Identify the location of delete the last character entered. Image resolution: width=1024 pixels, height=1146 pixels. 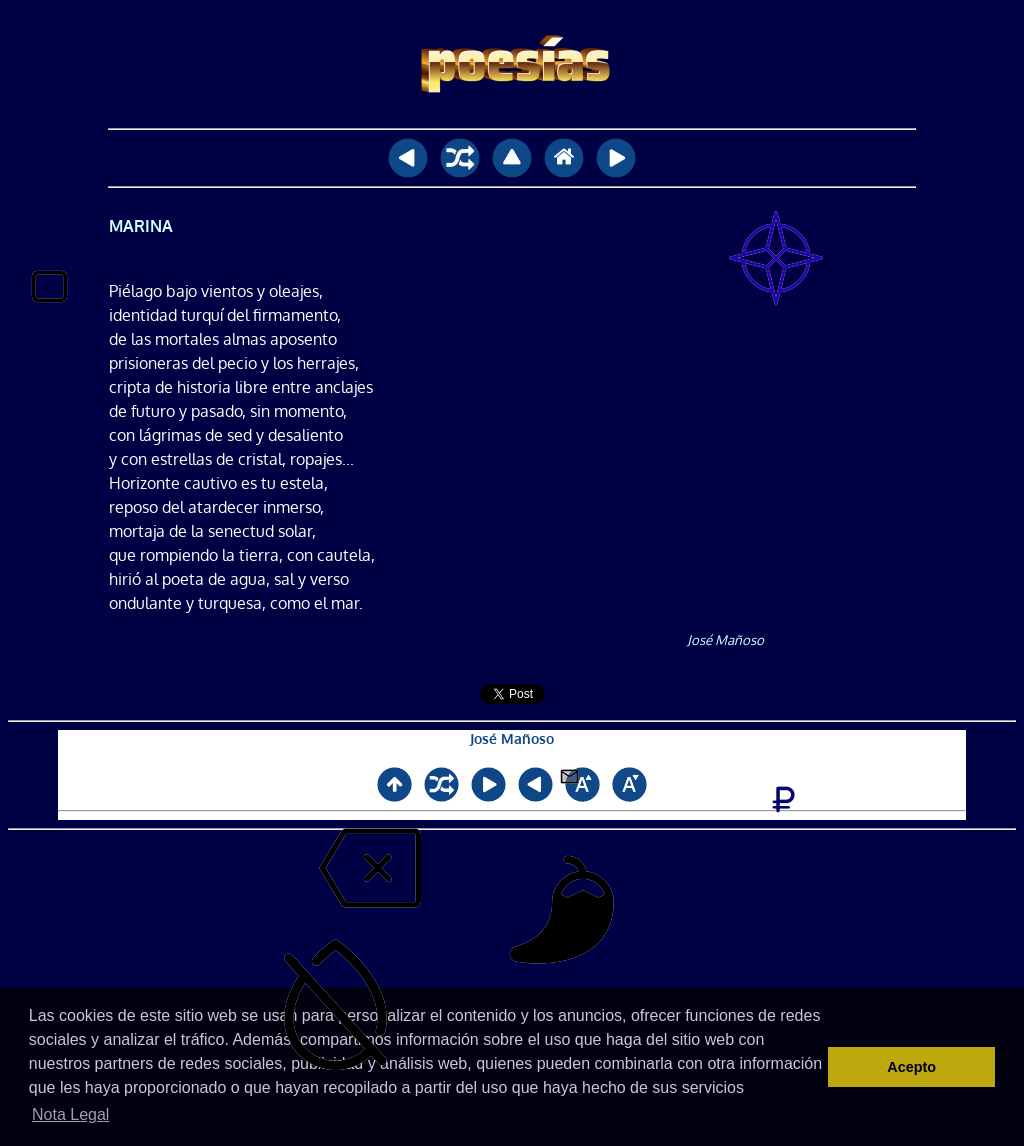
(374, 868).